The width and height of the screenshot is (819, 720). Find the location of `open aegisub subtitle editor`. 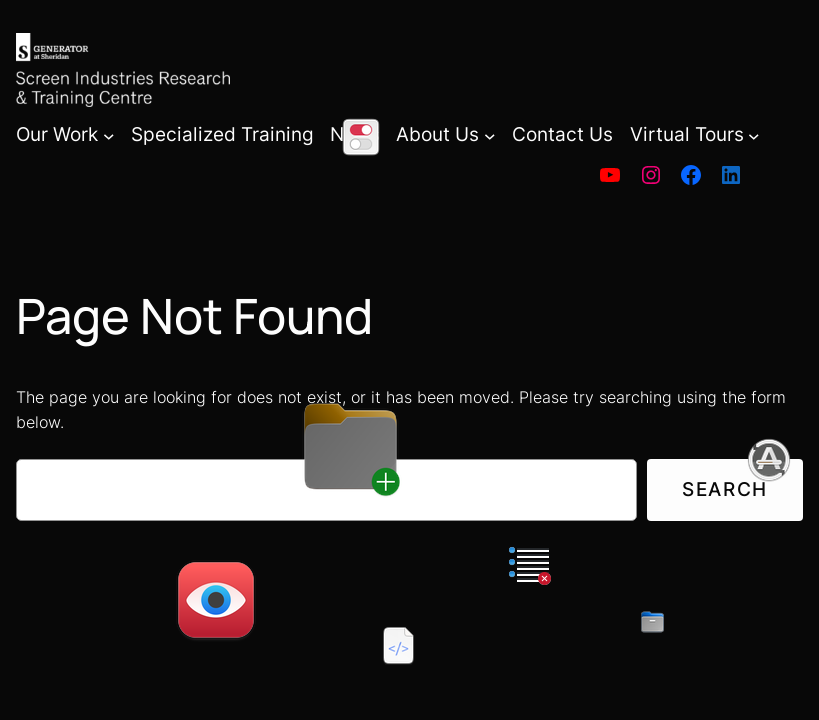

open aegisub subtitle editor is located at coordinates (216, 600).